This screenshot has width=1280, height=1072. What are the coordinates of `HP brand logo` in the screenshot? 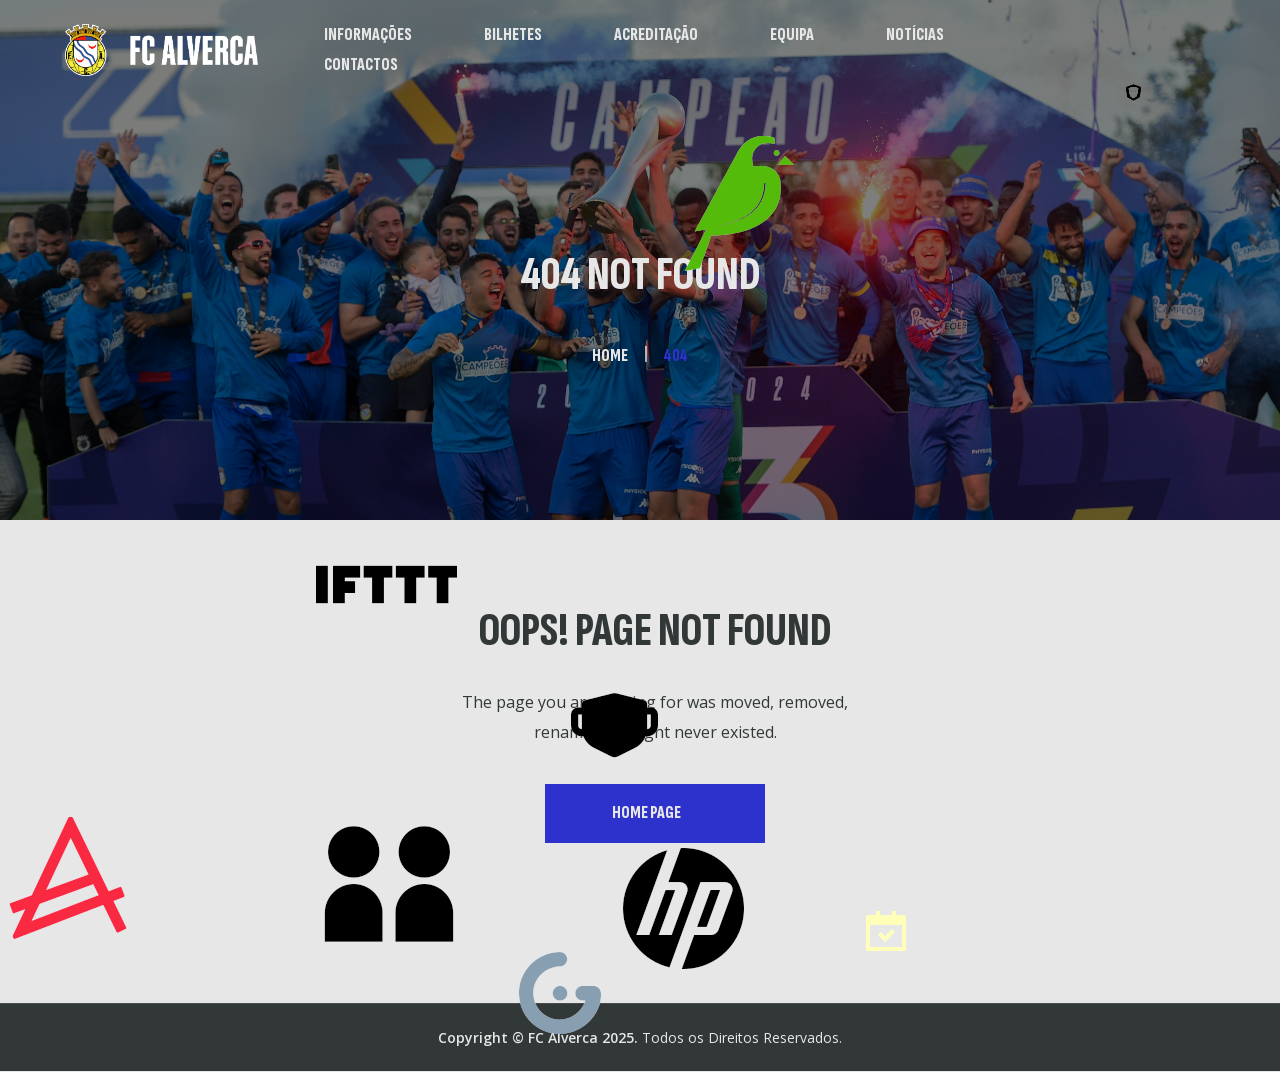 It's located at (683, 908).